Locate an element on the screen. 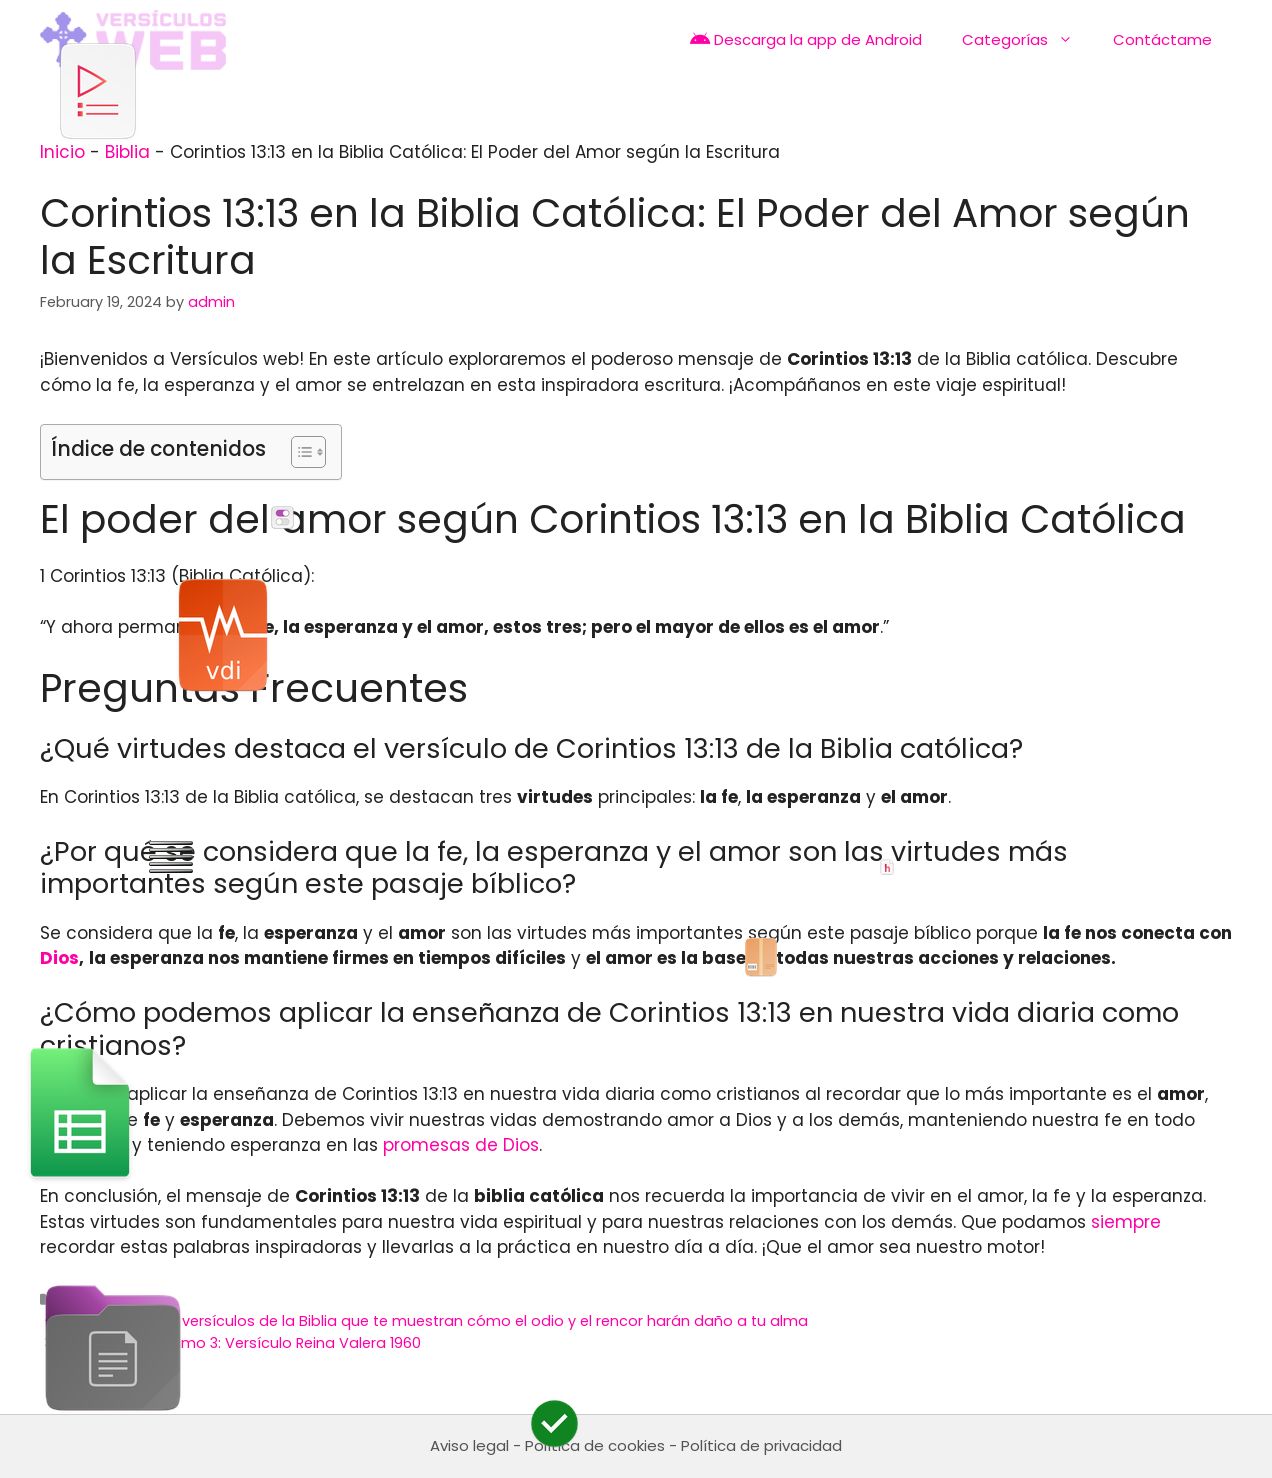  compressed archive file is located at coordinates (761, 957).